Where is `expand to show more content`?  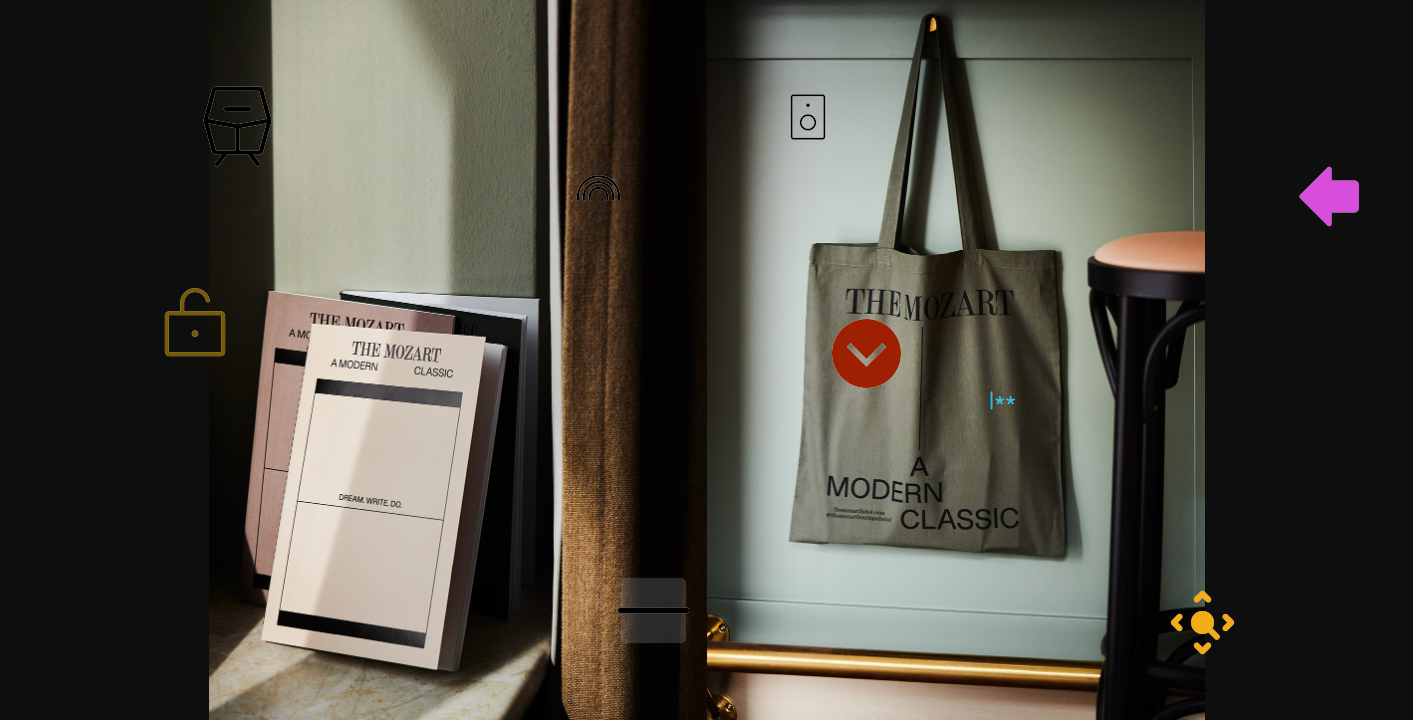 expand to show more content is located at coordinates (866, 353).